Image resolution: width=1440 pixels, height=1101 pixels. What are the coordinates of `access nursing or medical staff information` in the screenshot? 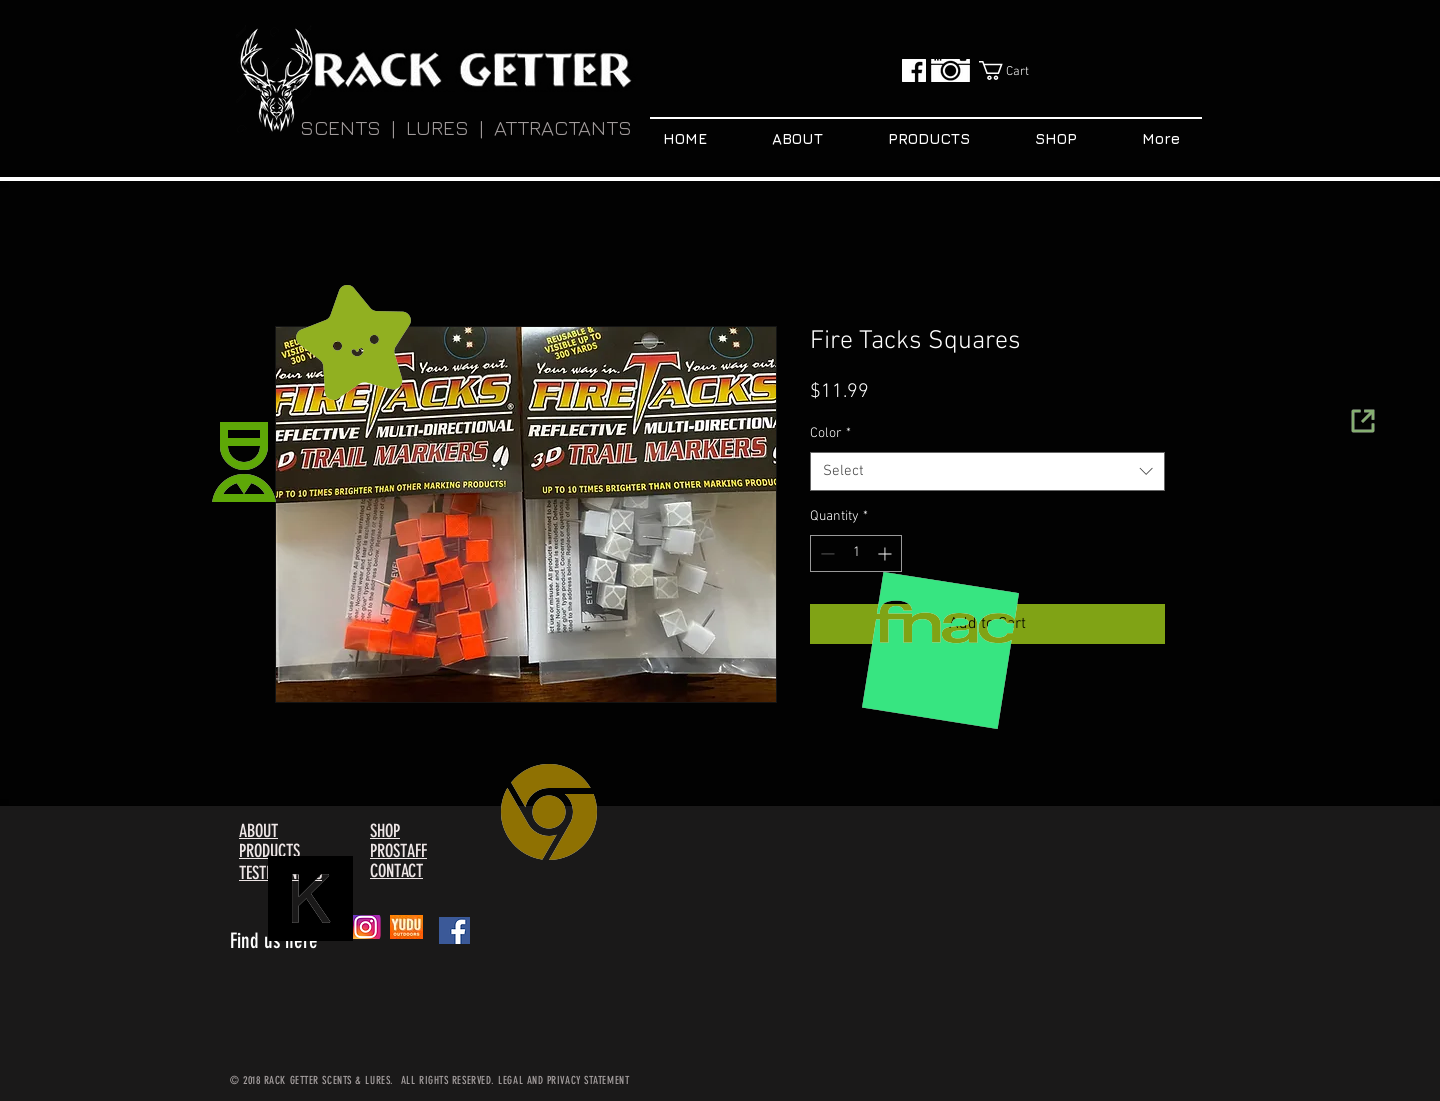 It's located at (244, 462).